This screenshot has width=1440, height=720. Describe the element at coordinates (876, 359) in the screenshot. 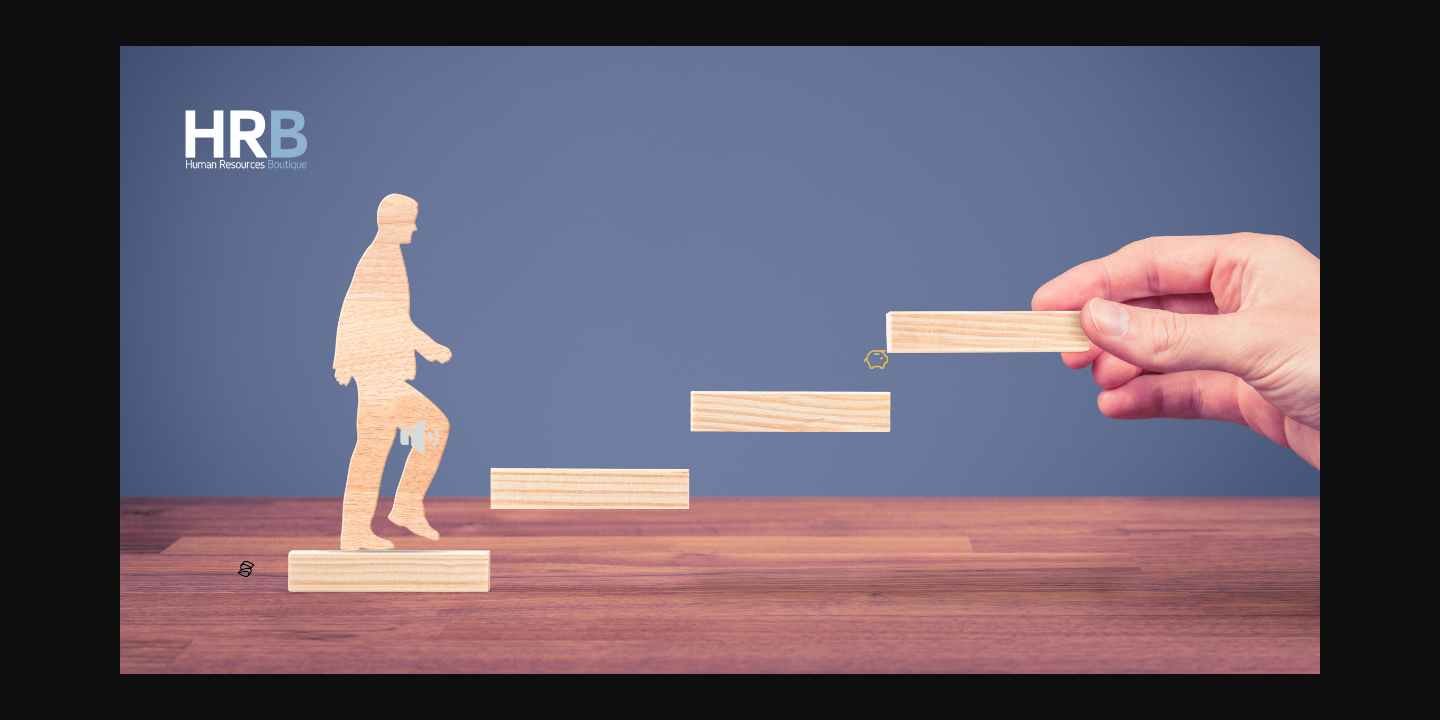

I see `access savings or budget features` at that location.